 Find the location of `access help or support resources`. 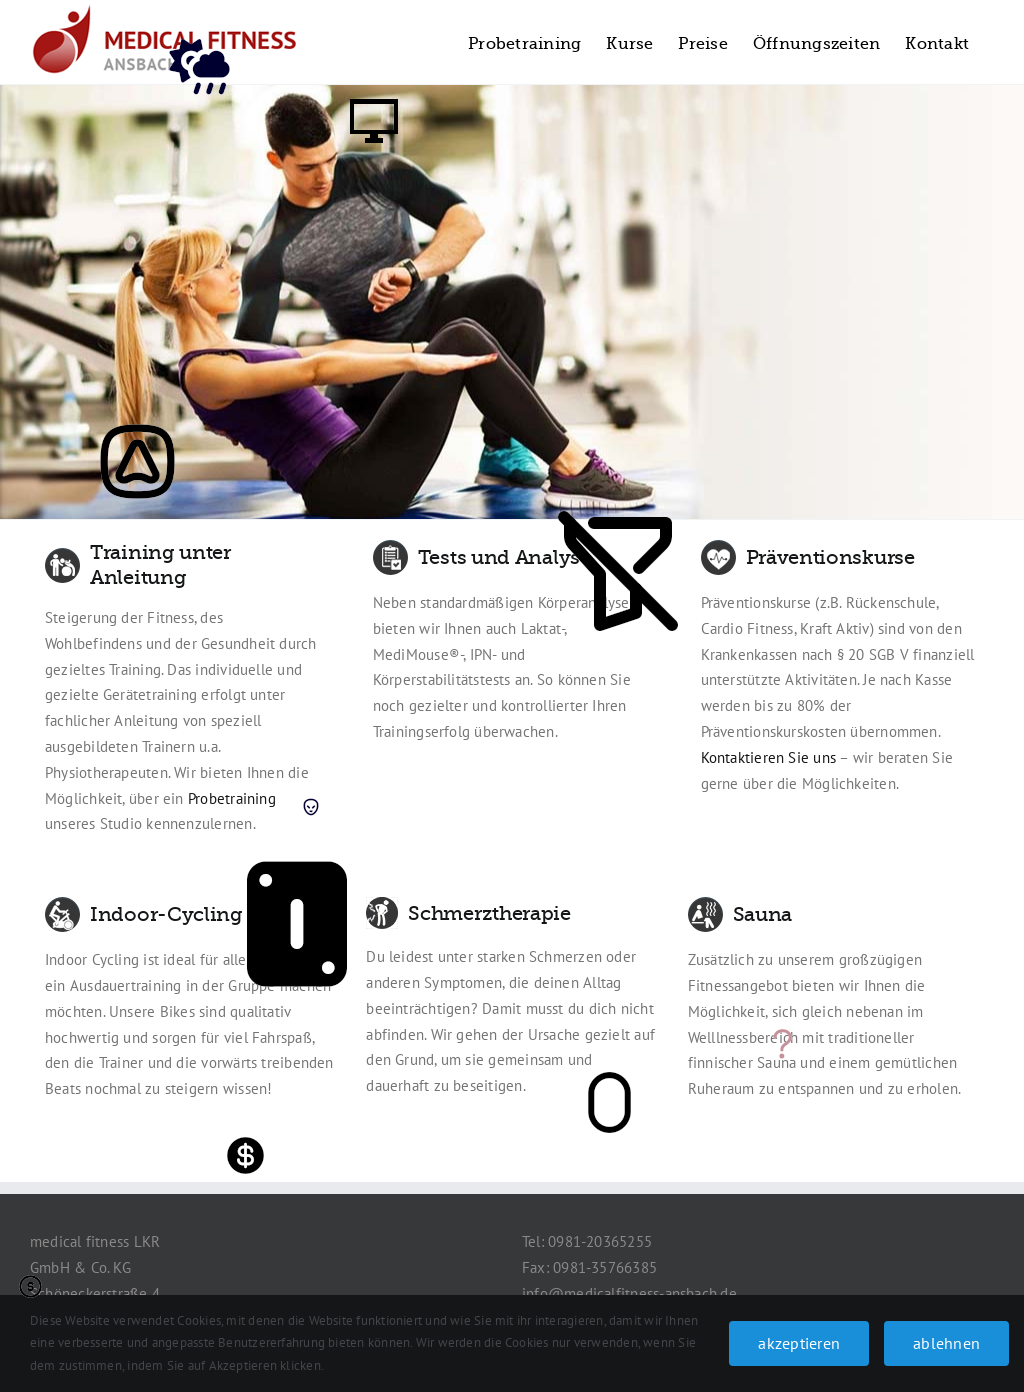

access help or support resources is located at coordinates (782, 1044).